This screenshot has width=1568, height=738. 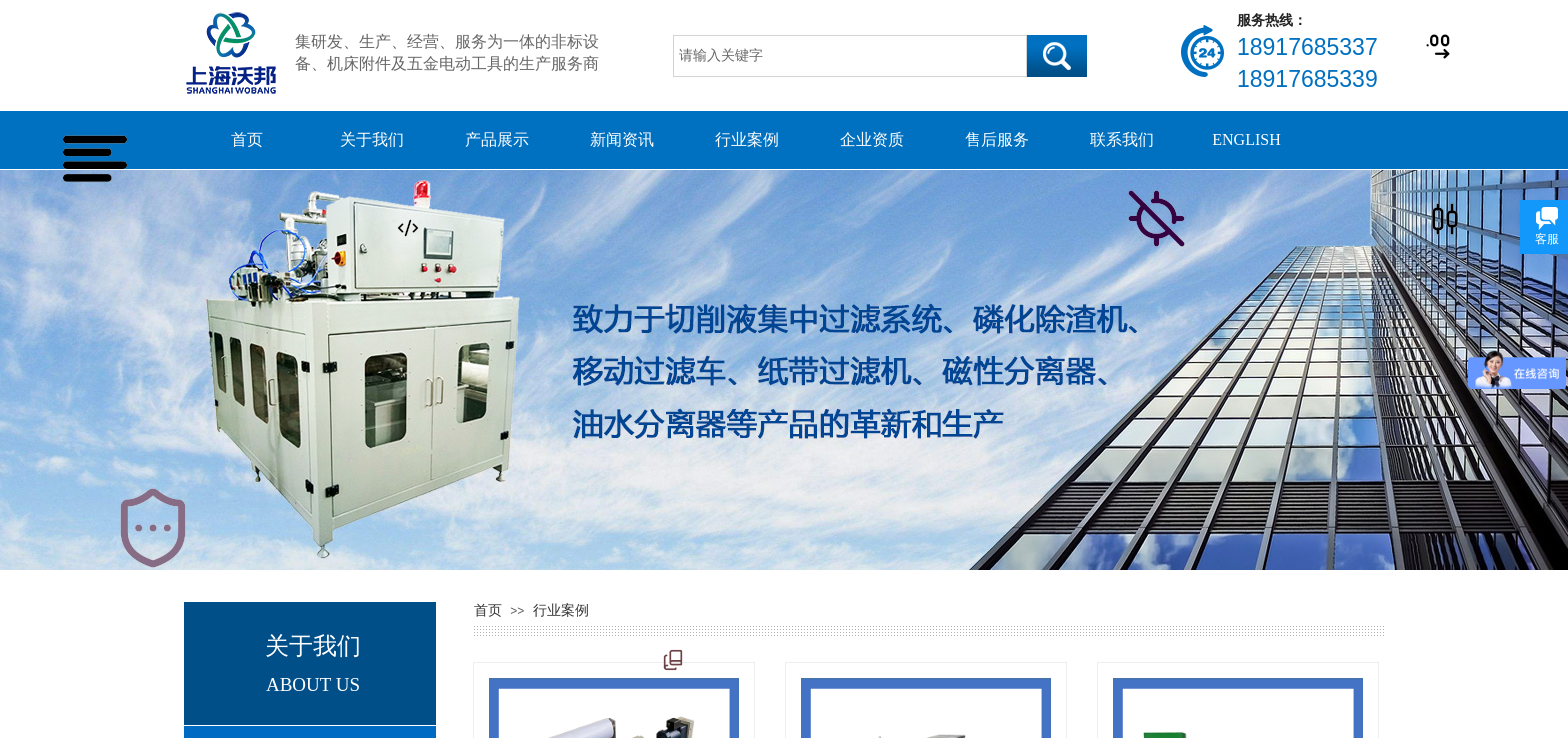 I want to click on align text to the left, so click(x=95, y=160).